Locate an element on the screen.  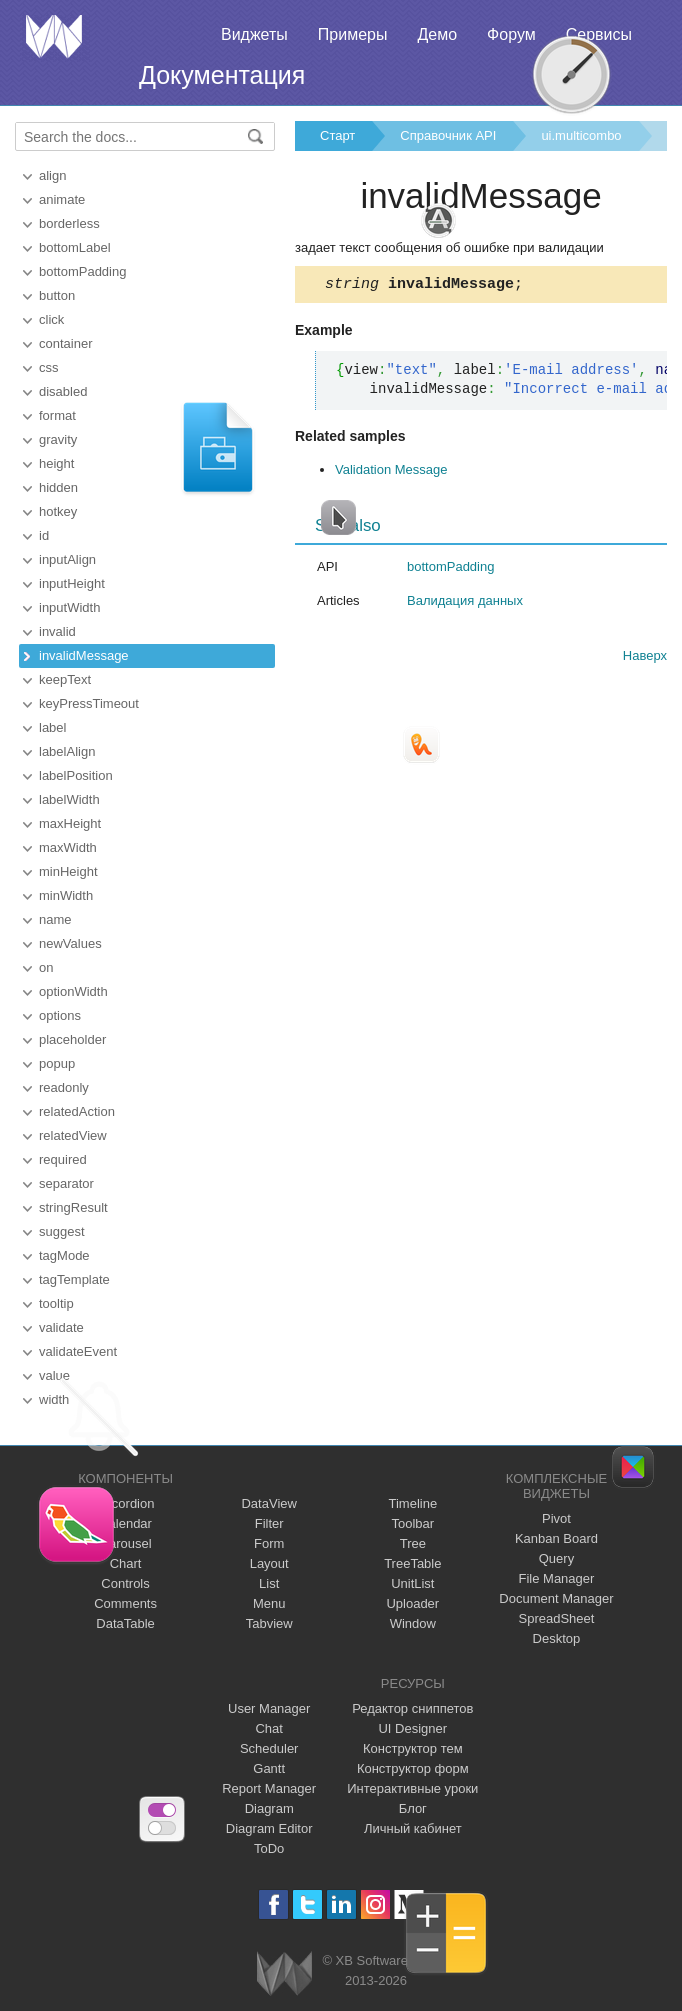
launch gnome tetravex puzzle game is located at coordinates (633, 1467).